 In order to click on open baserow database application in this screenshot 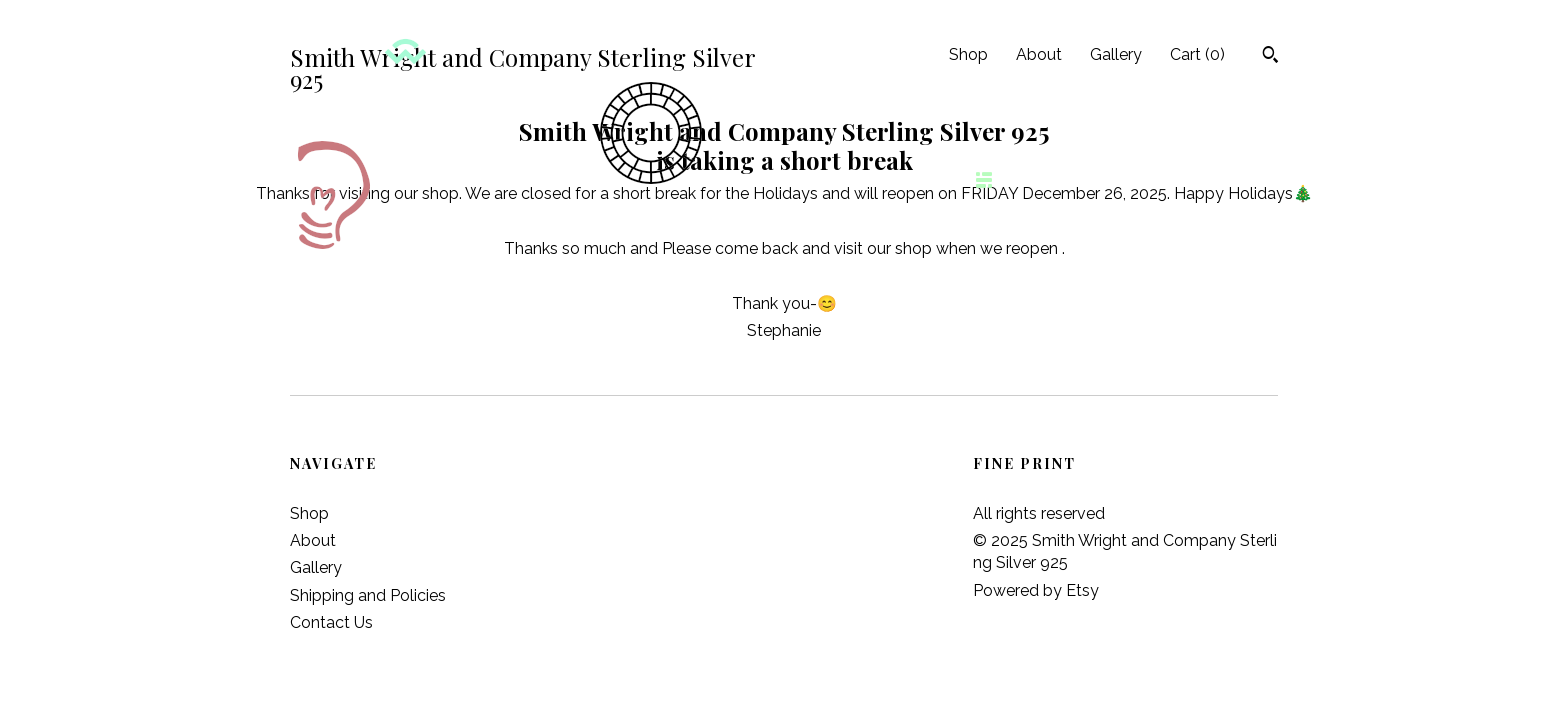, I will do `click(984, 180)`.